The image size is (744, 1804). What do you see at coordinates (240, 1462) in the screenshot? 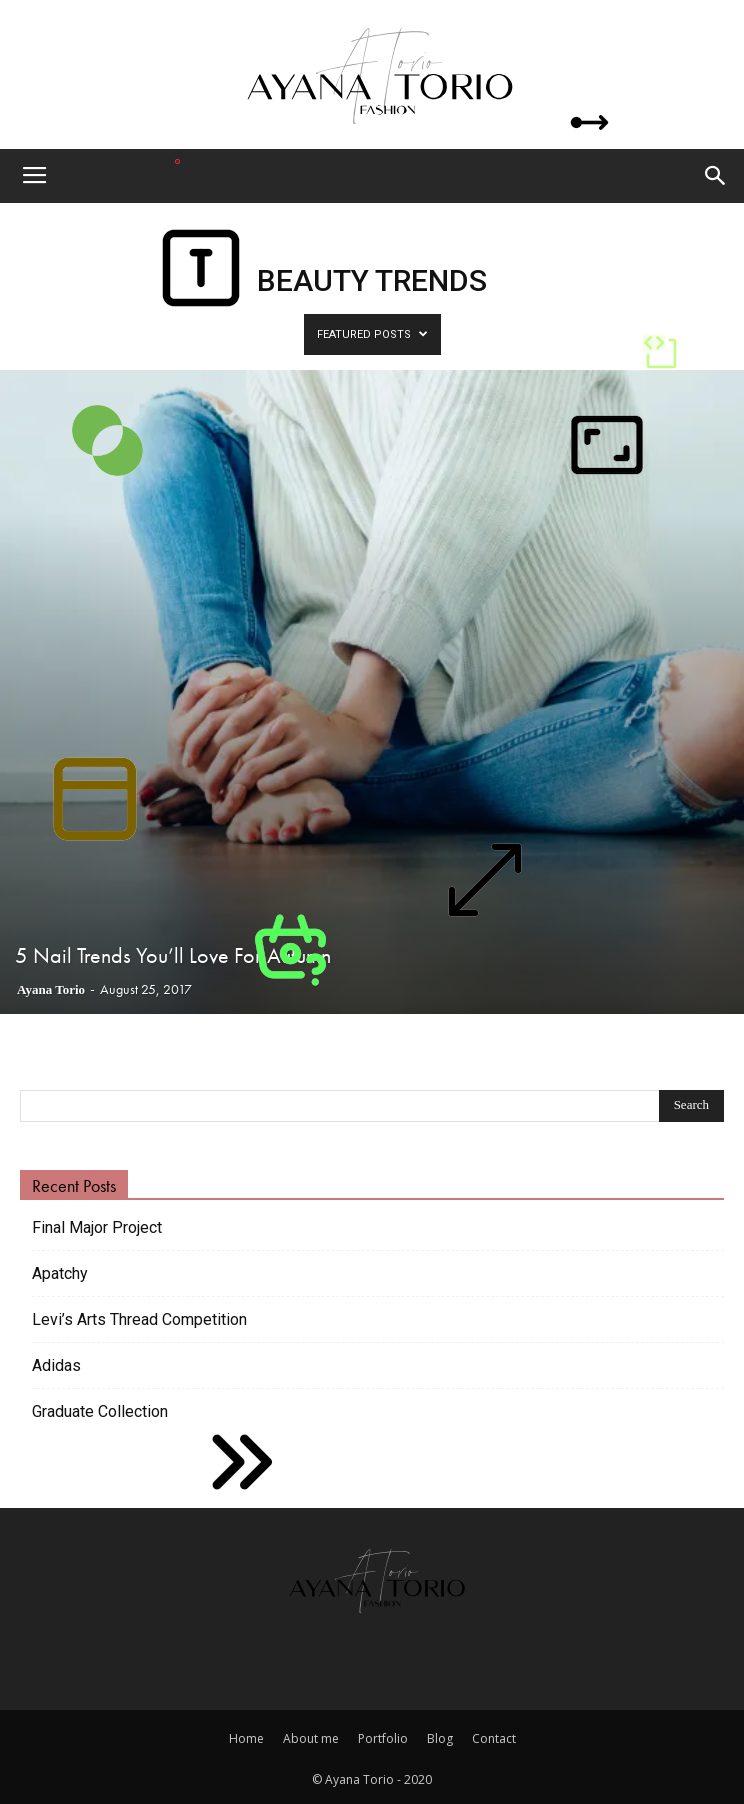
I see `skip forward or advance to next item` at bounding box center [240, 1462].